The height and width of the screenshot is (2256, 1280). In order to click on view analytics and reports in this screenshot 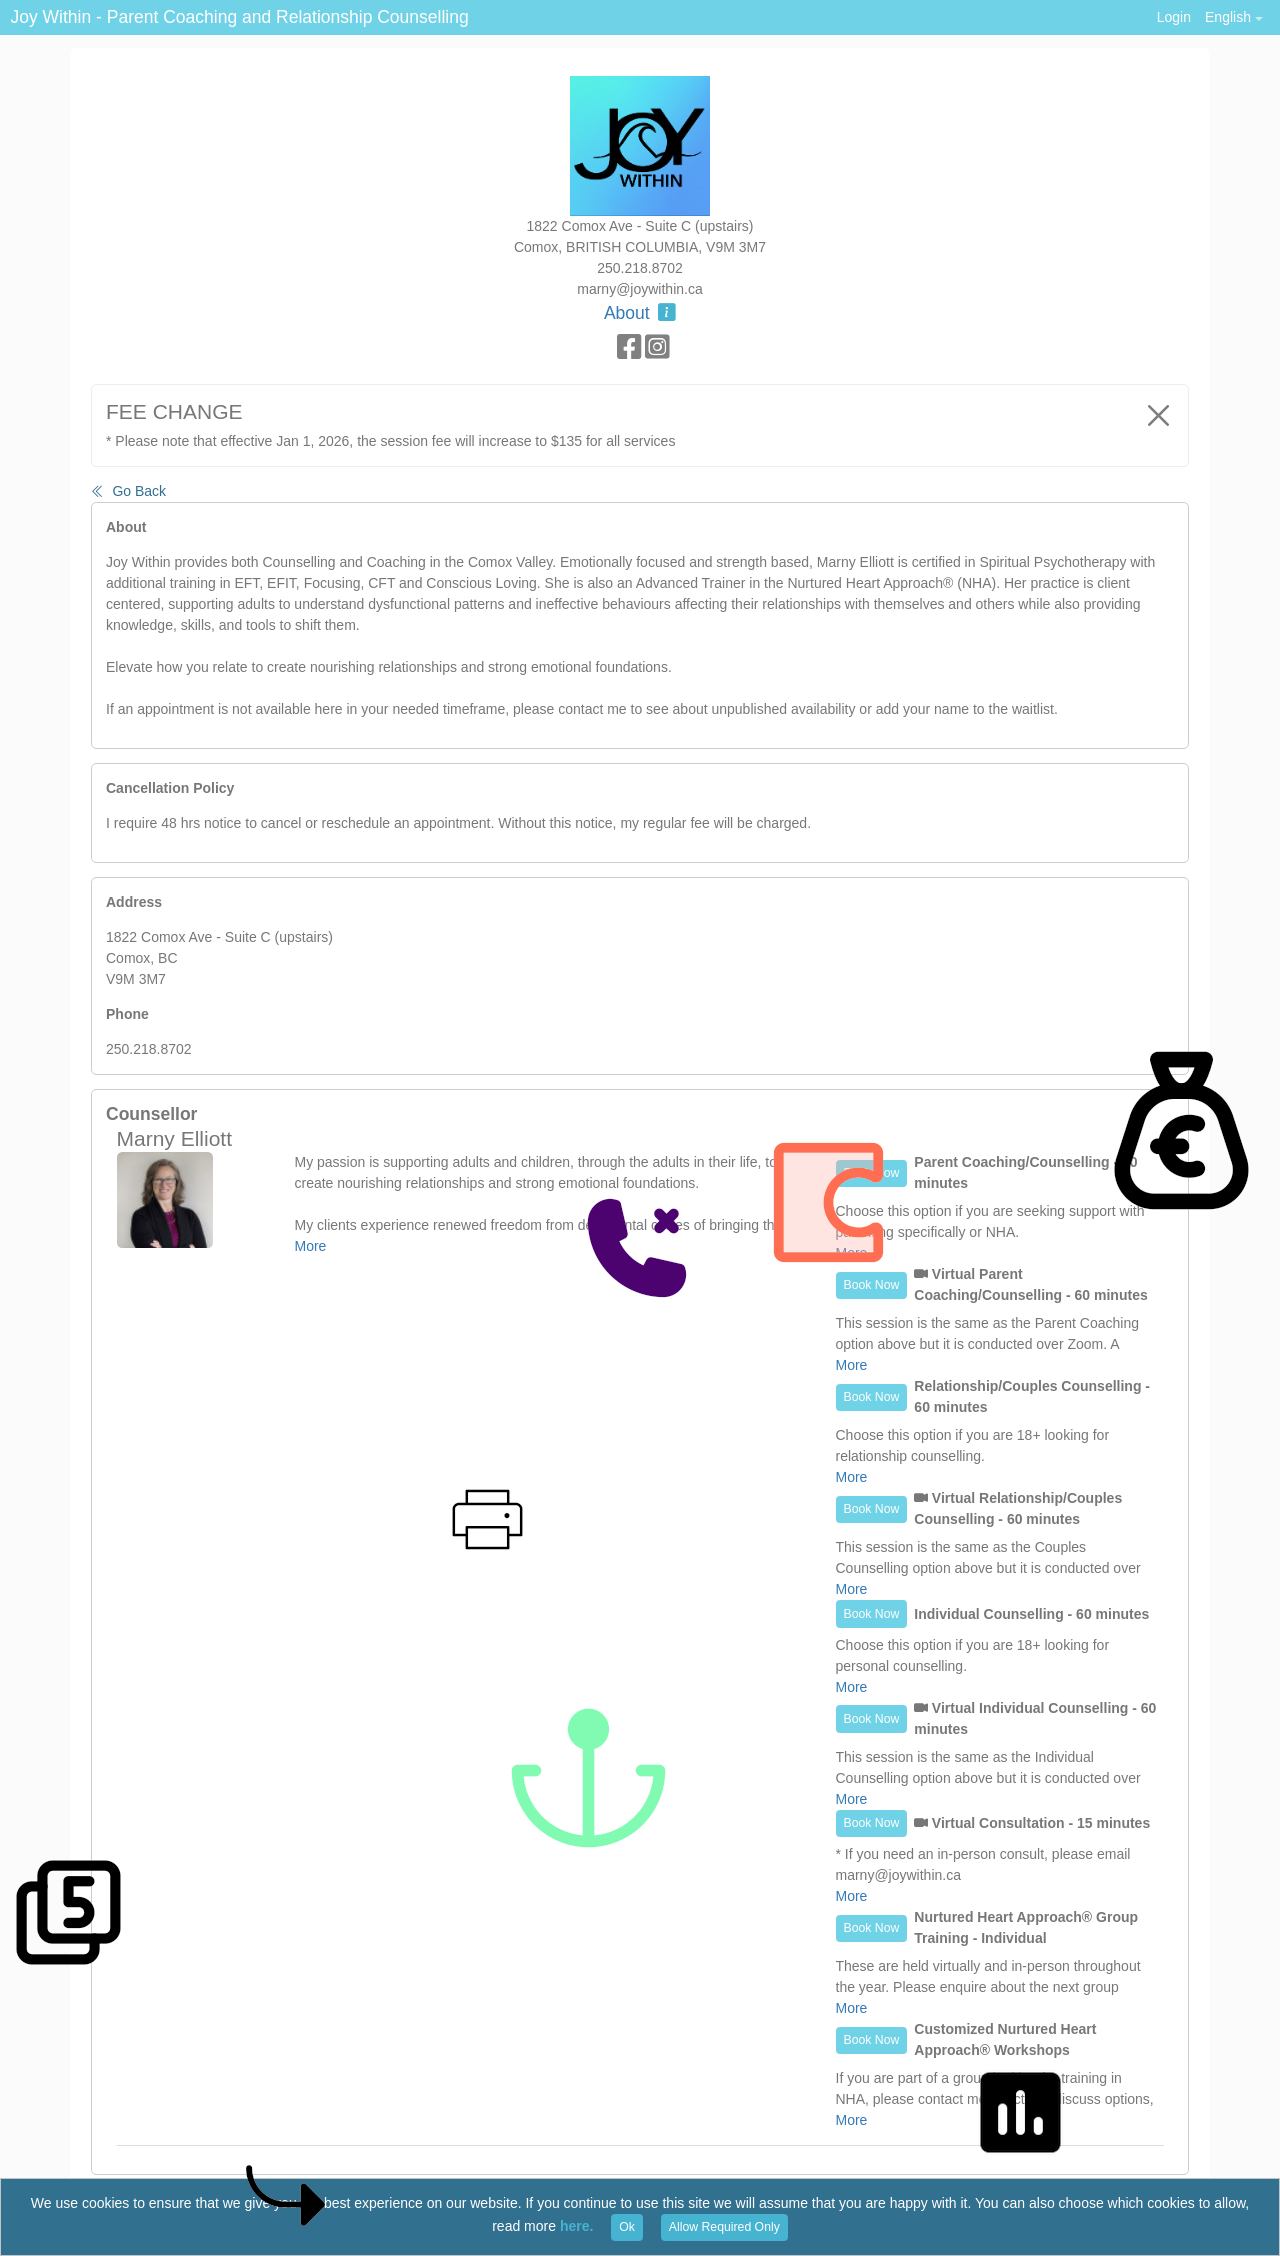, I will do `click(1020, 2112)`.